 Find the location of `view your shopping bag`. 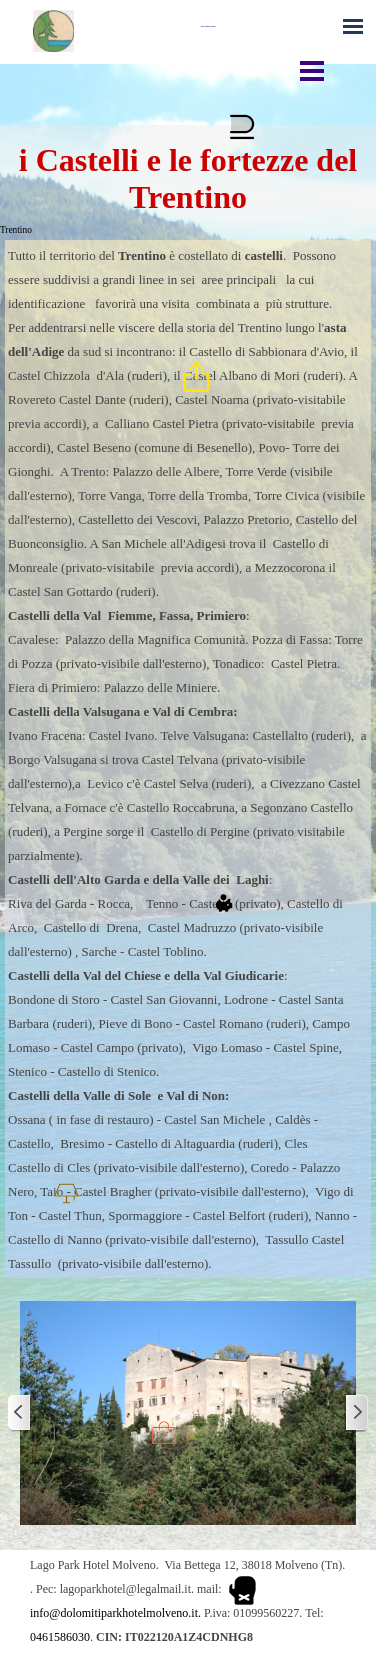

view your shopping bag is located at coordinates (164, 1434).